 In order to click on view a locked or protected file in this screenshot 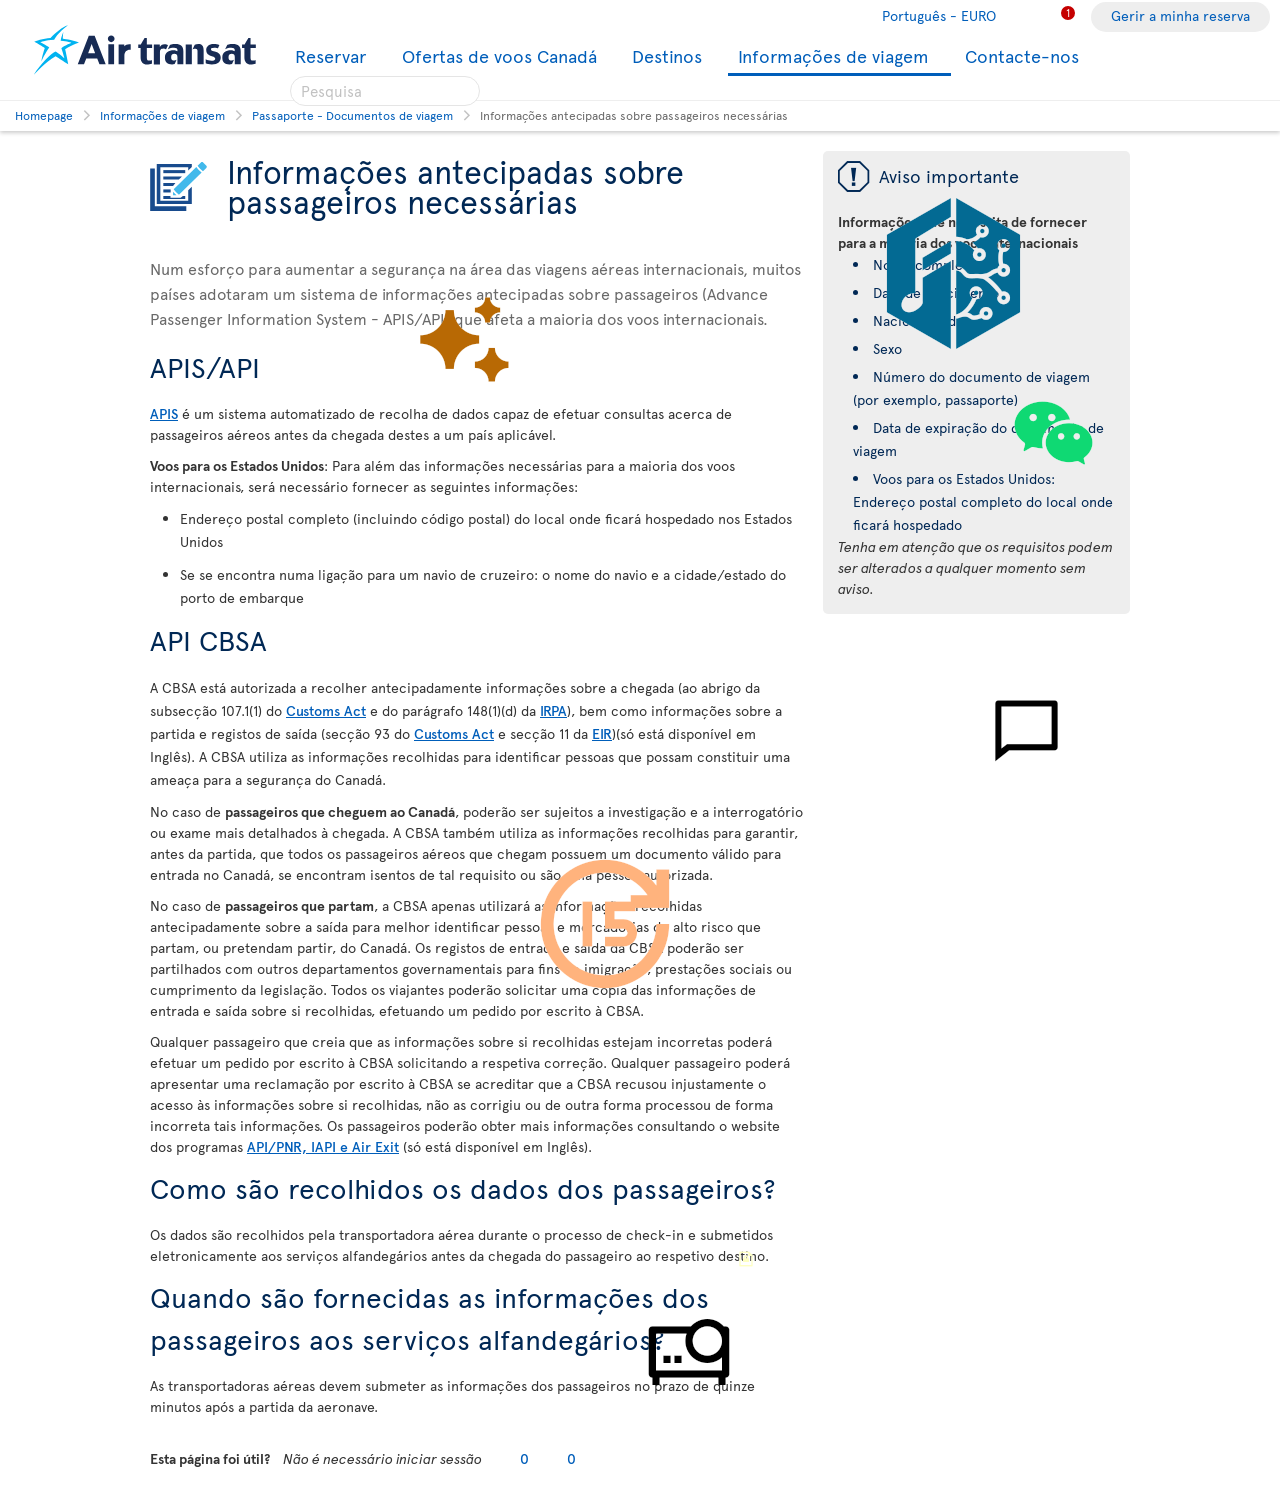, I will do `click(746, 1259)`.